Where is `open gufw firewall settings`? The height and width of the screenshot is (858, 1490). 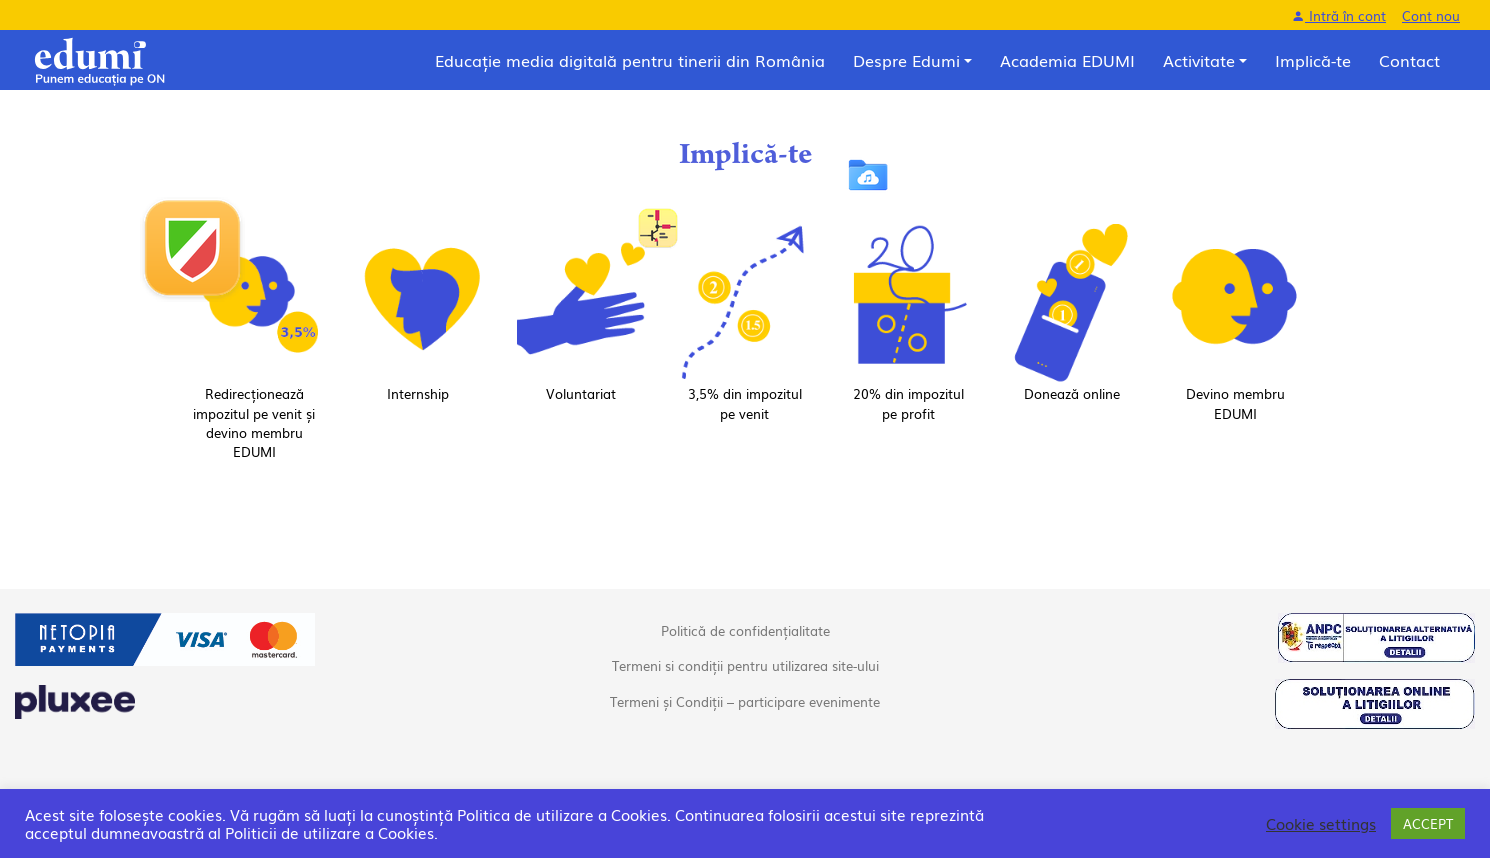
open gufw firewall settings is located at coordinates (192, 249).